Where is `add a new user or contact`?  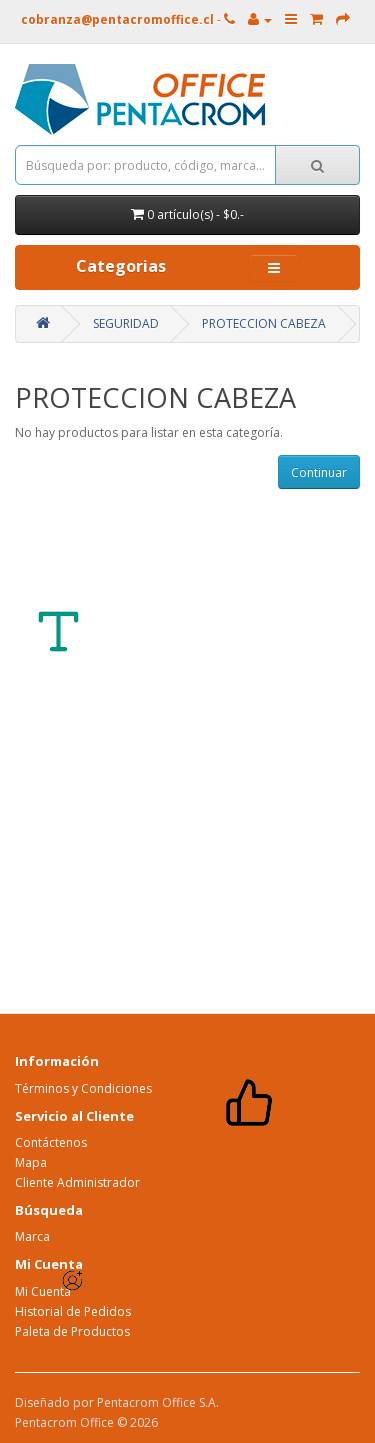
add a new user or contact is located at coordinates (72, 1280).